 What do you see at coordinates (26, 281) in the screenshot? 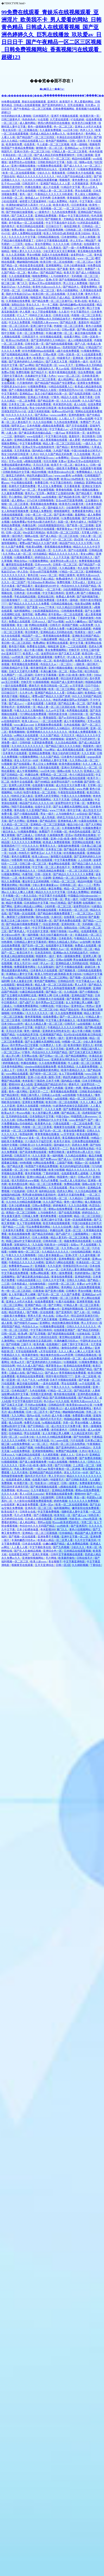
I see `open calculator or math tools` at bounding box center [26, 281].